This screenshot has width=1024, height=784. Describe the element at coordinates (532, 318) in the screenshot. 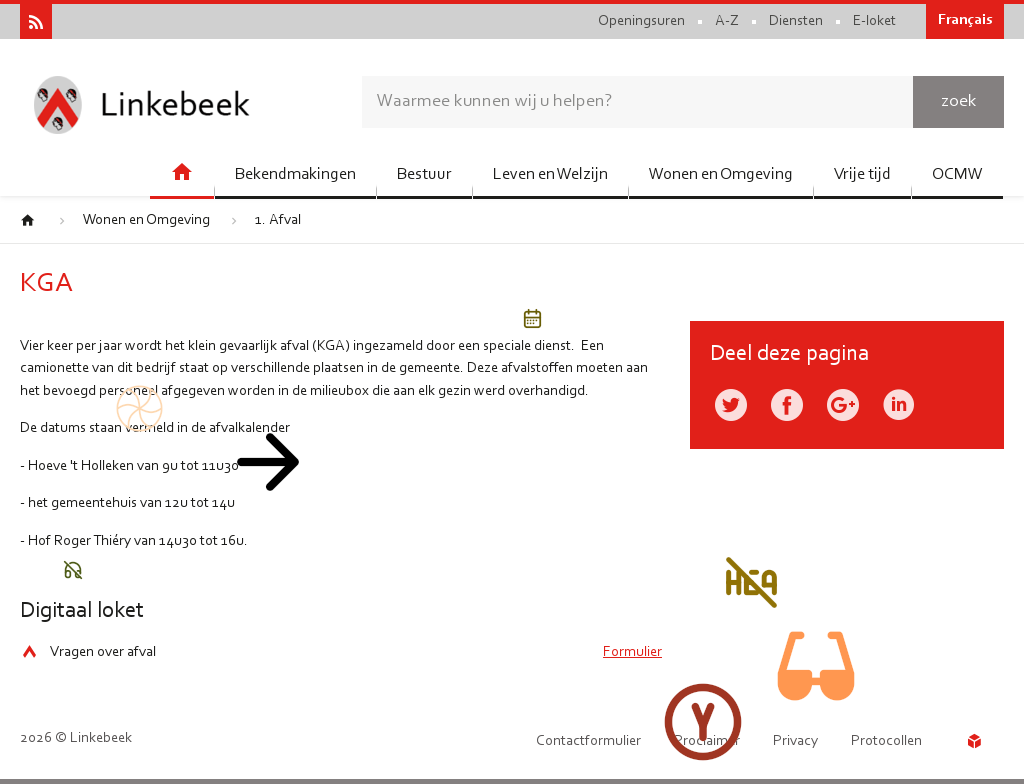

I see `view weekly calendar` at that location.